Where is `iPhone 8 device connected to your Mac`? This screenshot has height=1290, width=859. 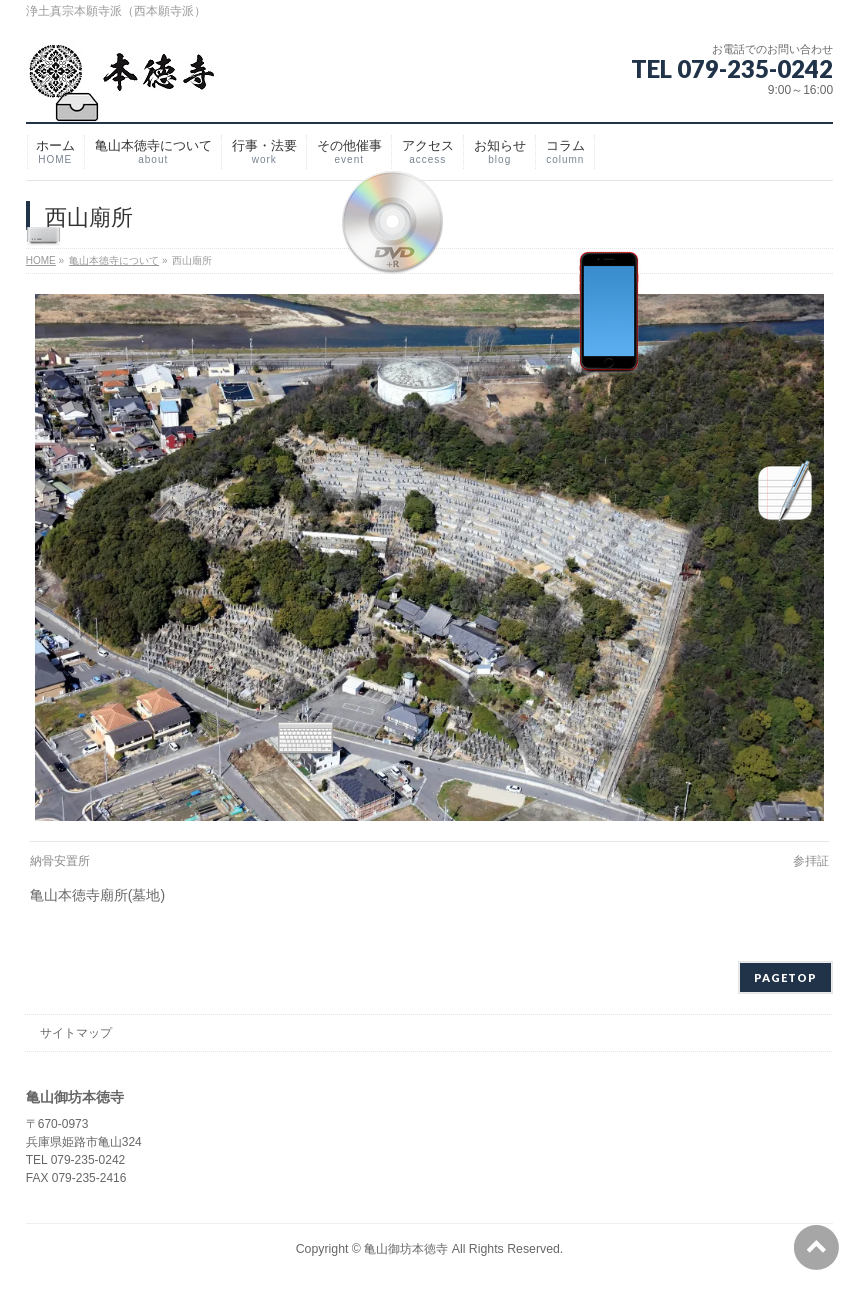 iPhone 8 device connected to your Mac is located at coordinates (609, 313).